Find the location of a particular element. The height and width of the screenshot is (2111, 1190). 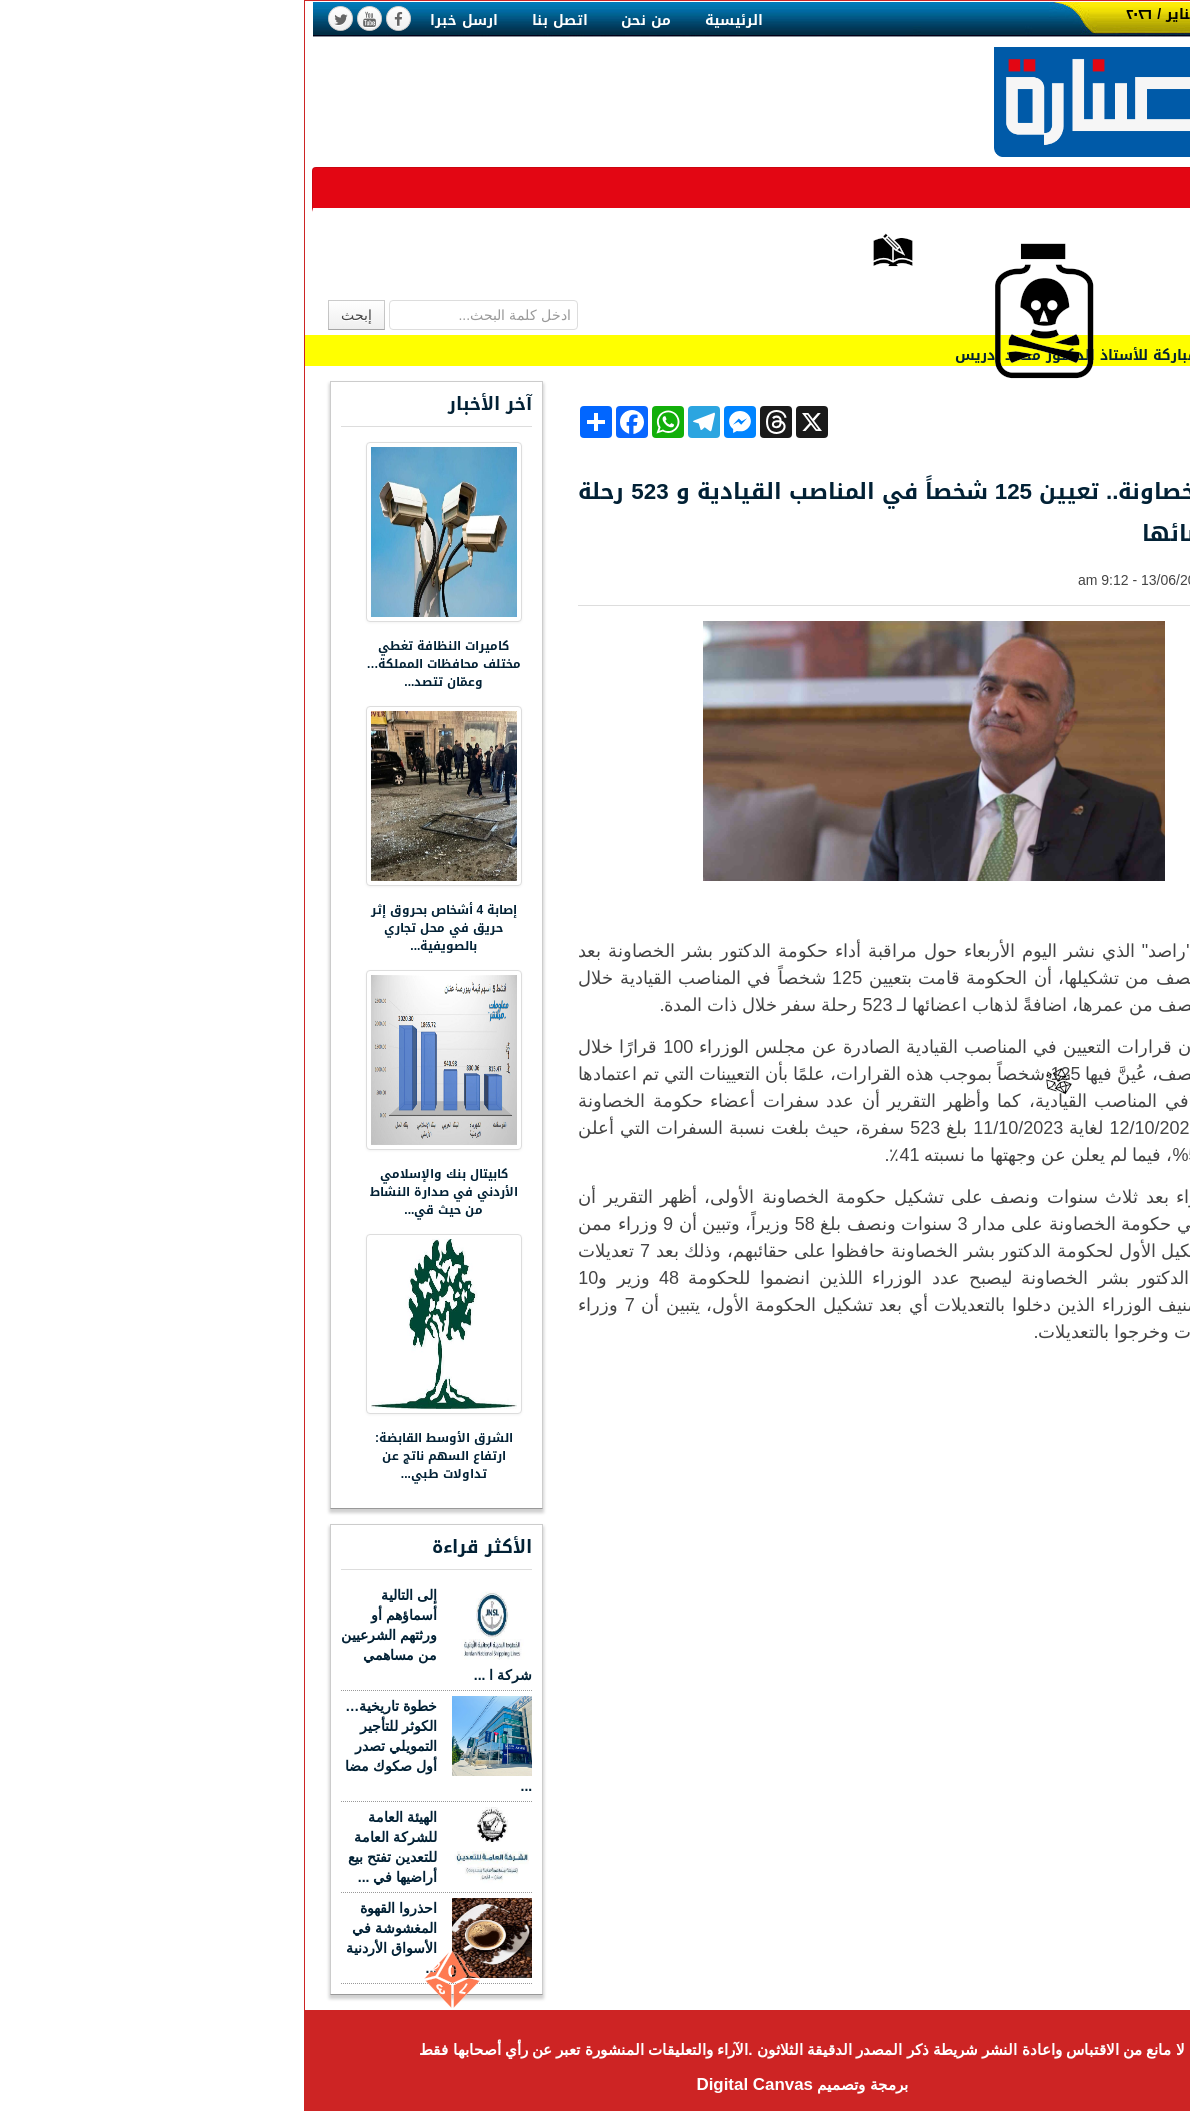

add a new entry to the archive is located at coordinates (893, 252).